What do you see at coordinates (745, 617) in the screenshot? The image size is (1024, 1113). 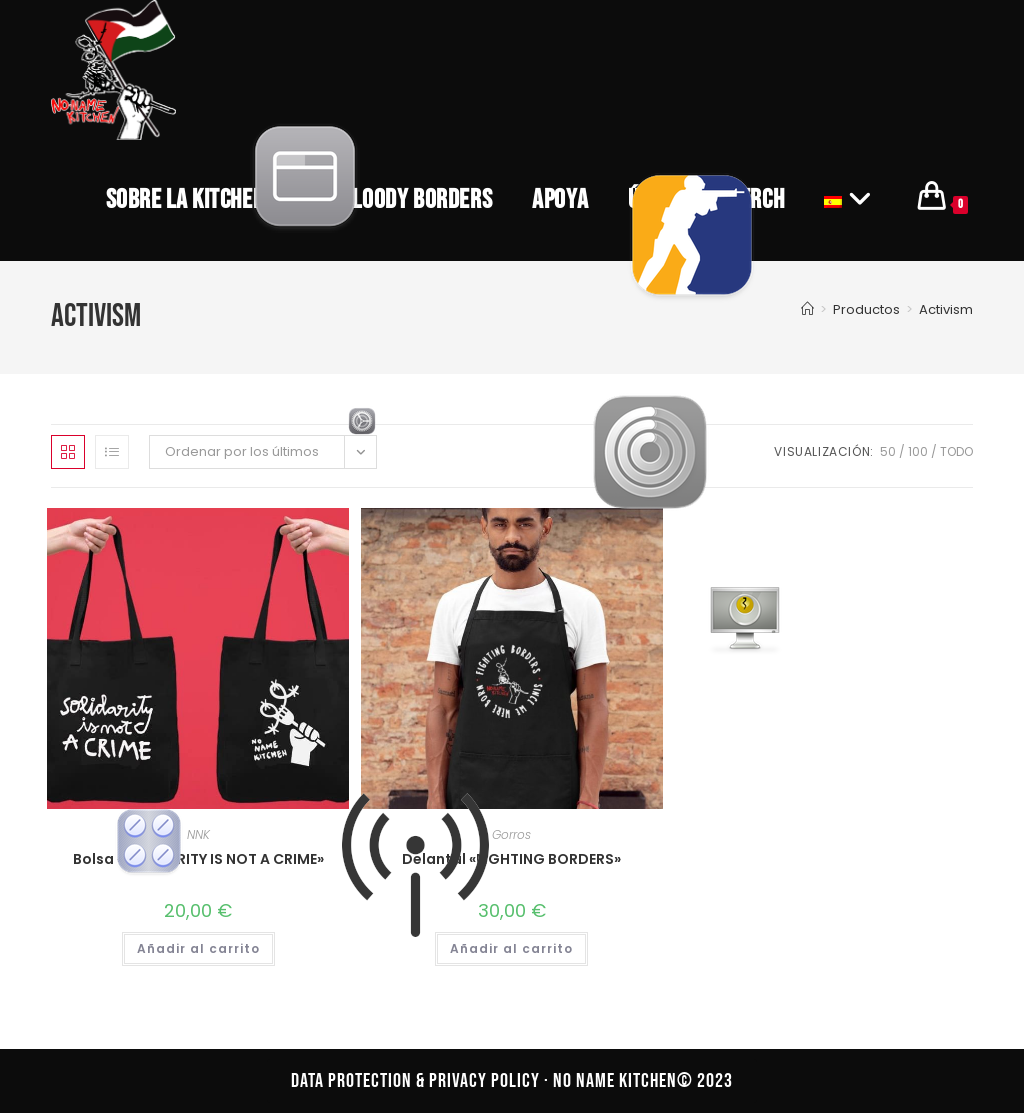 I see `lock your screen` at bounding box center [745, 617].